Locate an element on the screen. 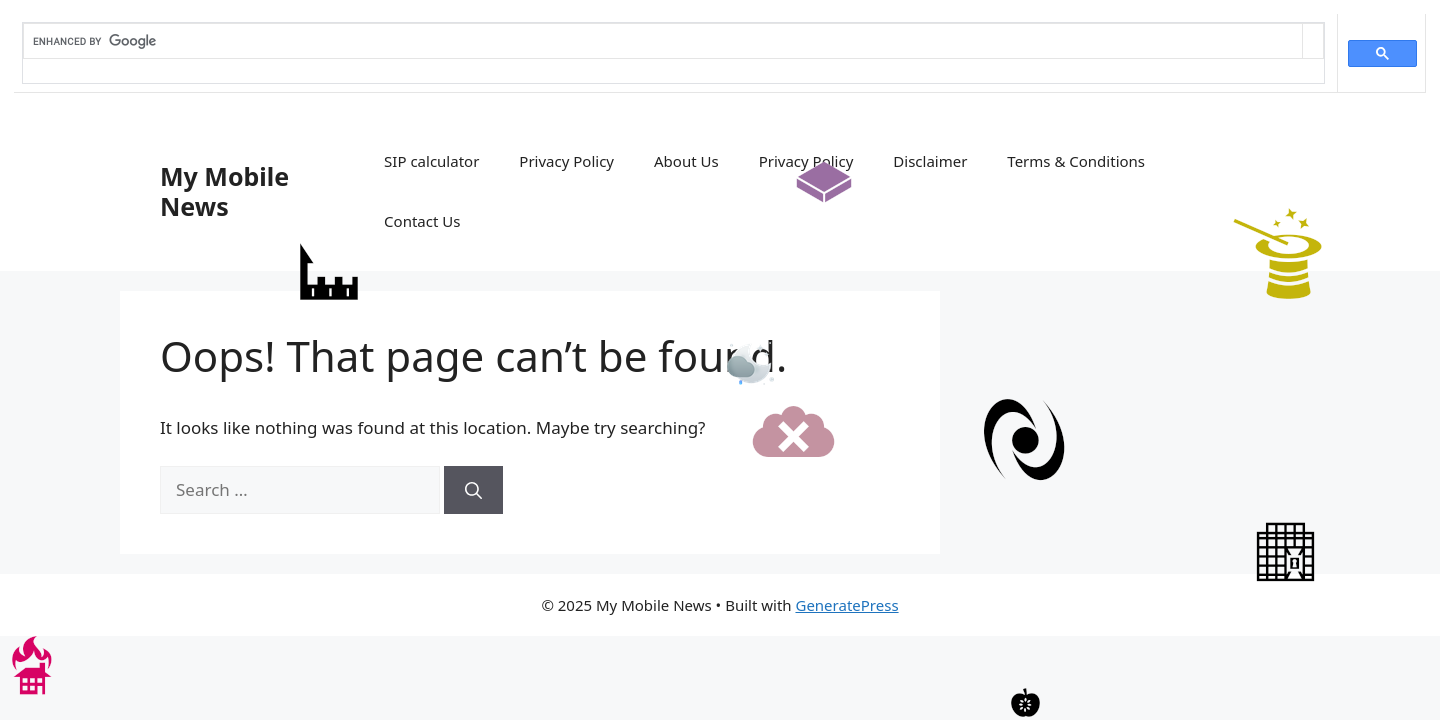  activate focus or concentration mode is located at coordinates (1023, 440).